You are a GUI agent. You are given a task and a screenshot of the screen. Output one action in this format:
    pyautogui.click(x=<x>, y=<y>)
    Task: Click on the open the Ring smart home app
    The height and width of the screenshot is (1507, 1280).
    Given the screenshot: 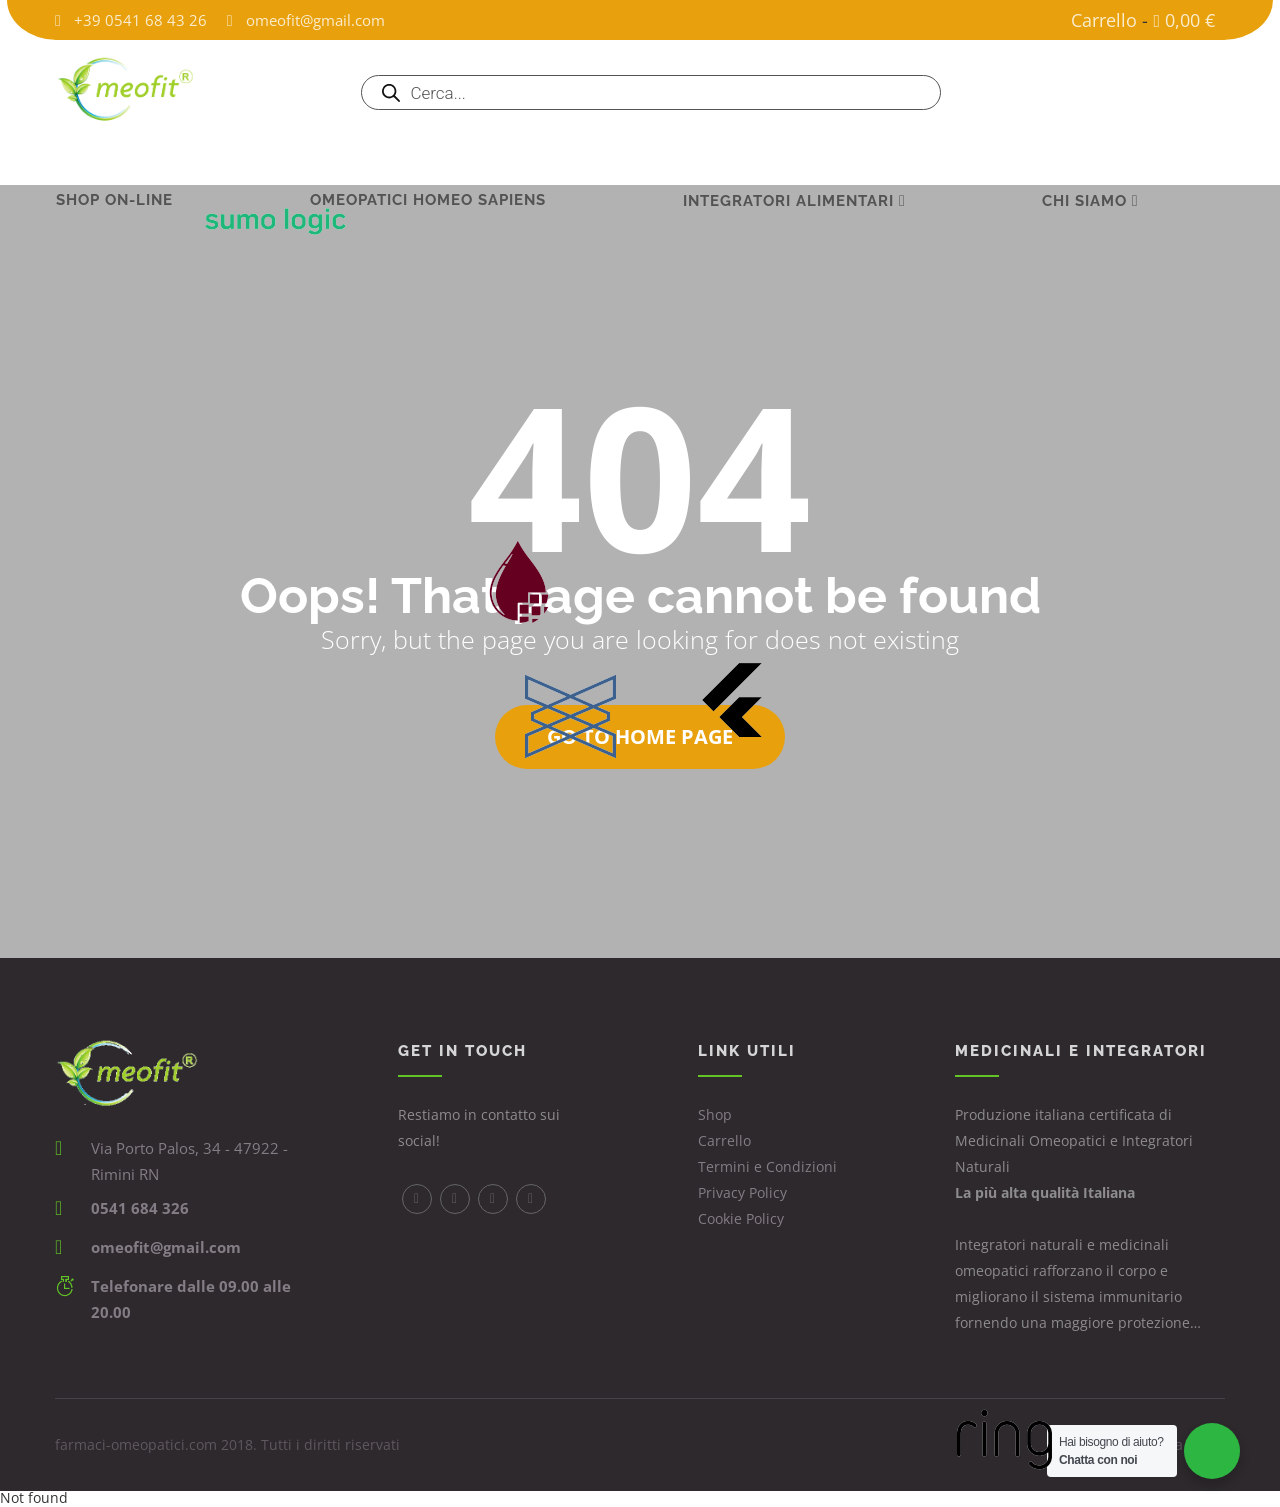 What is the action you would take?
    pyautogui.click(x=1004, y=1439)
    